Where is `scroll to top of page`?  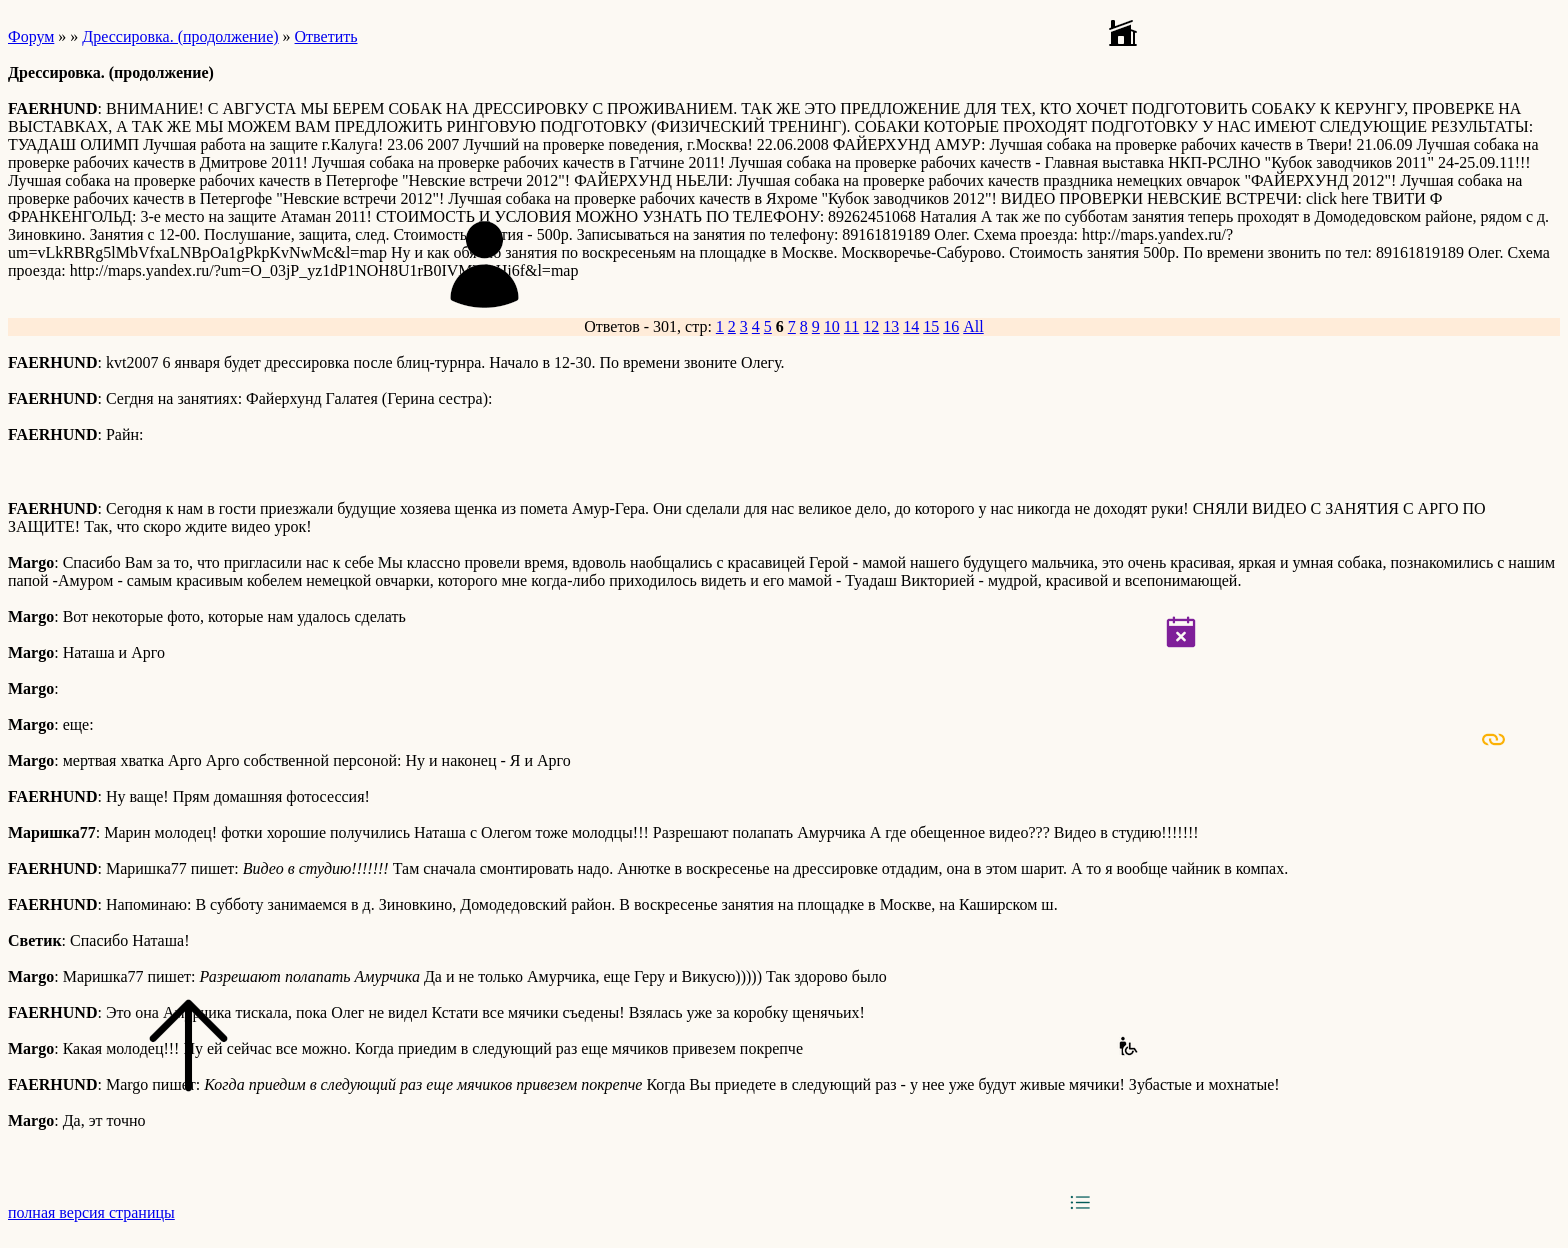
scroll to top of page is located at coordinates (188, 1045).